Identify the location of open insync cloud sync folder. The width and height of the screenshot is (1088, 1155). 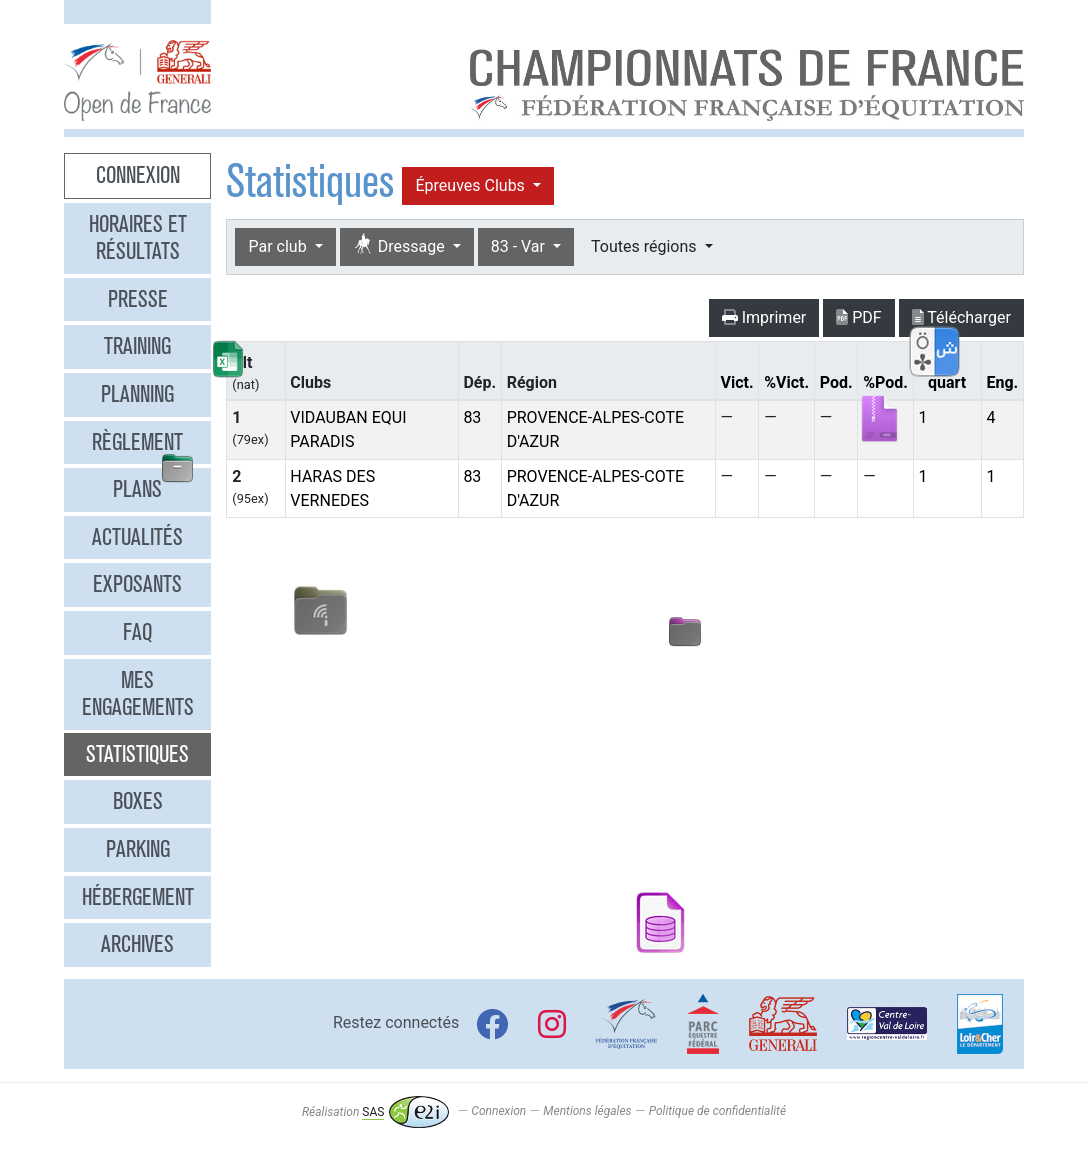
(320, 610).